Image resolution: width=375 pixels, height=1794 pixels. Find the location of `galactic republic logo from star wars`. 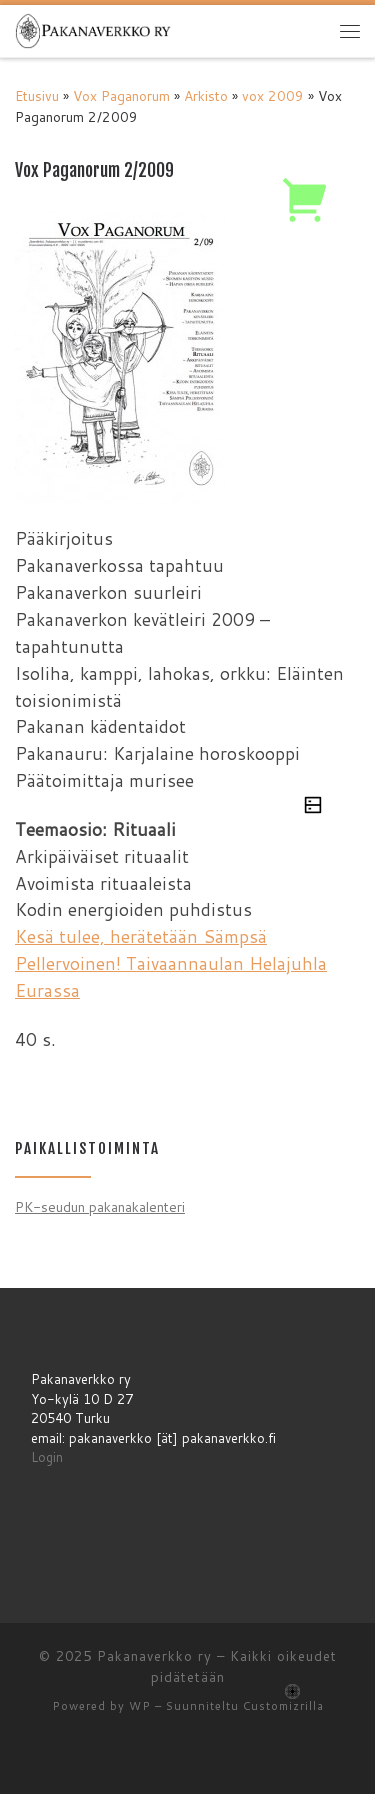

galactic republic logo from star wars is located at coordinates (292, 1691).